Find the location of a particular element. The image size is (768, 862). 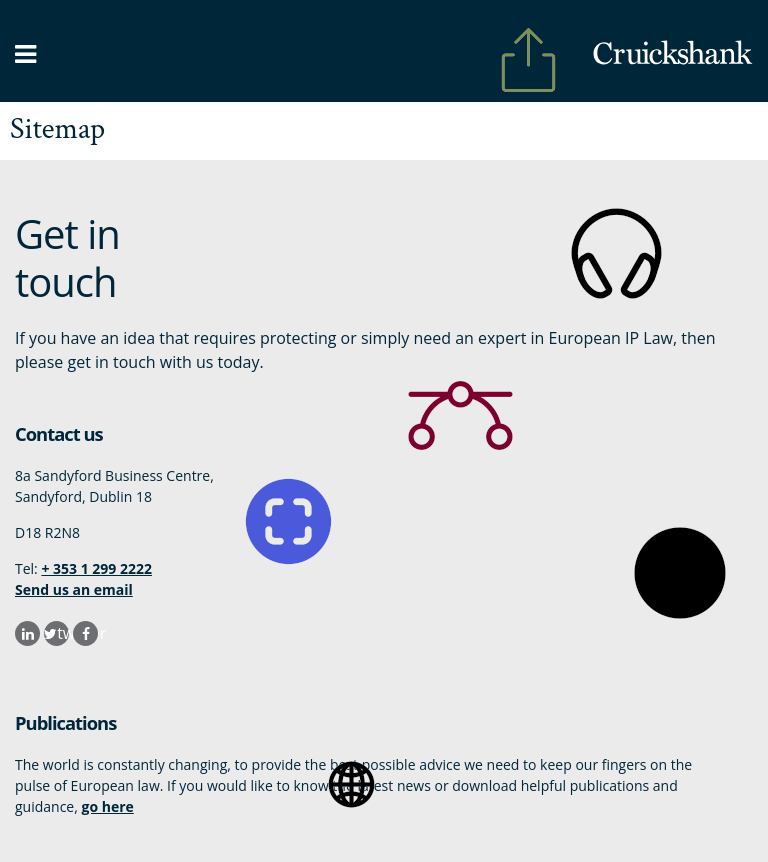

edit vector path or bezier curve is located at coordinates (460, 415).